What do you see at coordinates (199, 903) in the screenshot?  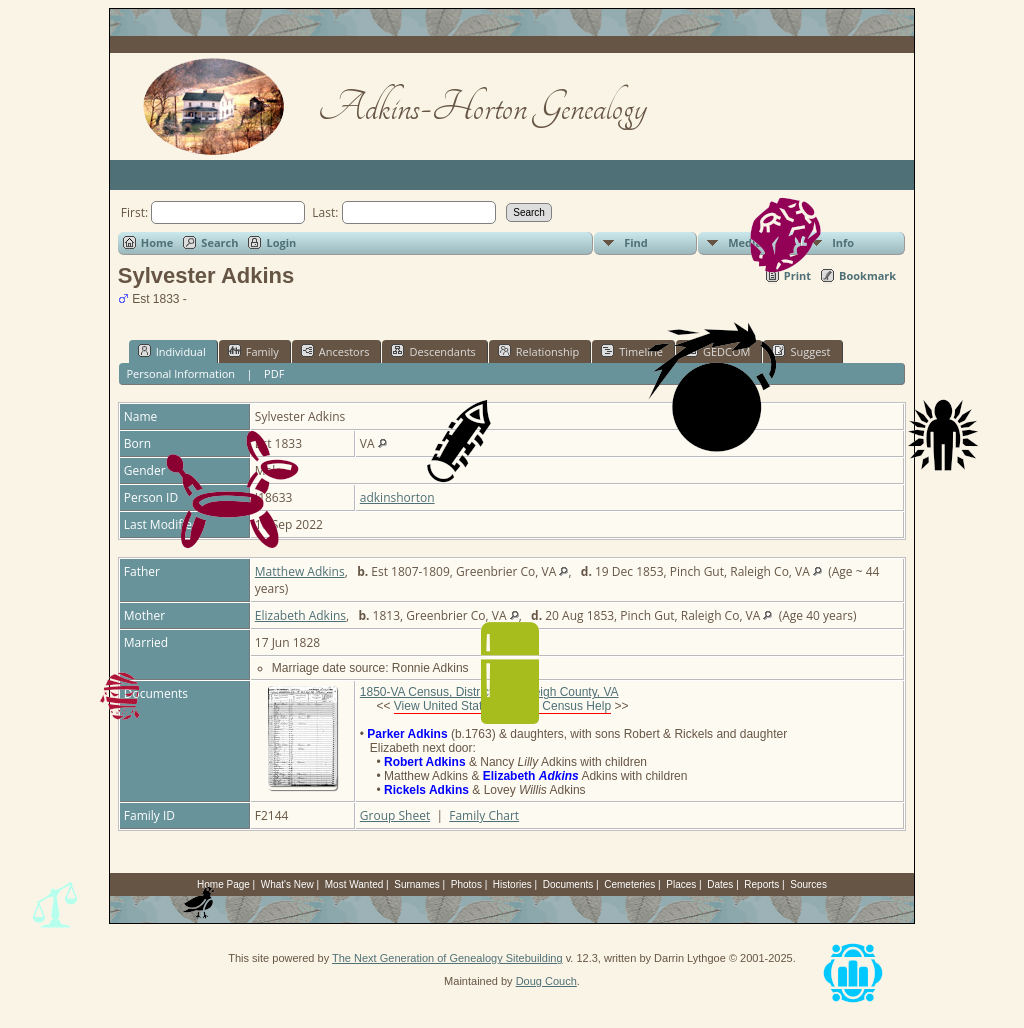 I see `decorative bird illustration for nature-themed game` at bounding box center [199, 903].